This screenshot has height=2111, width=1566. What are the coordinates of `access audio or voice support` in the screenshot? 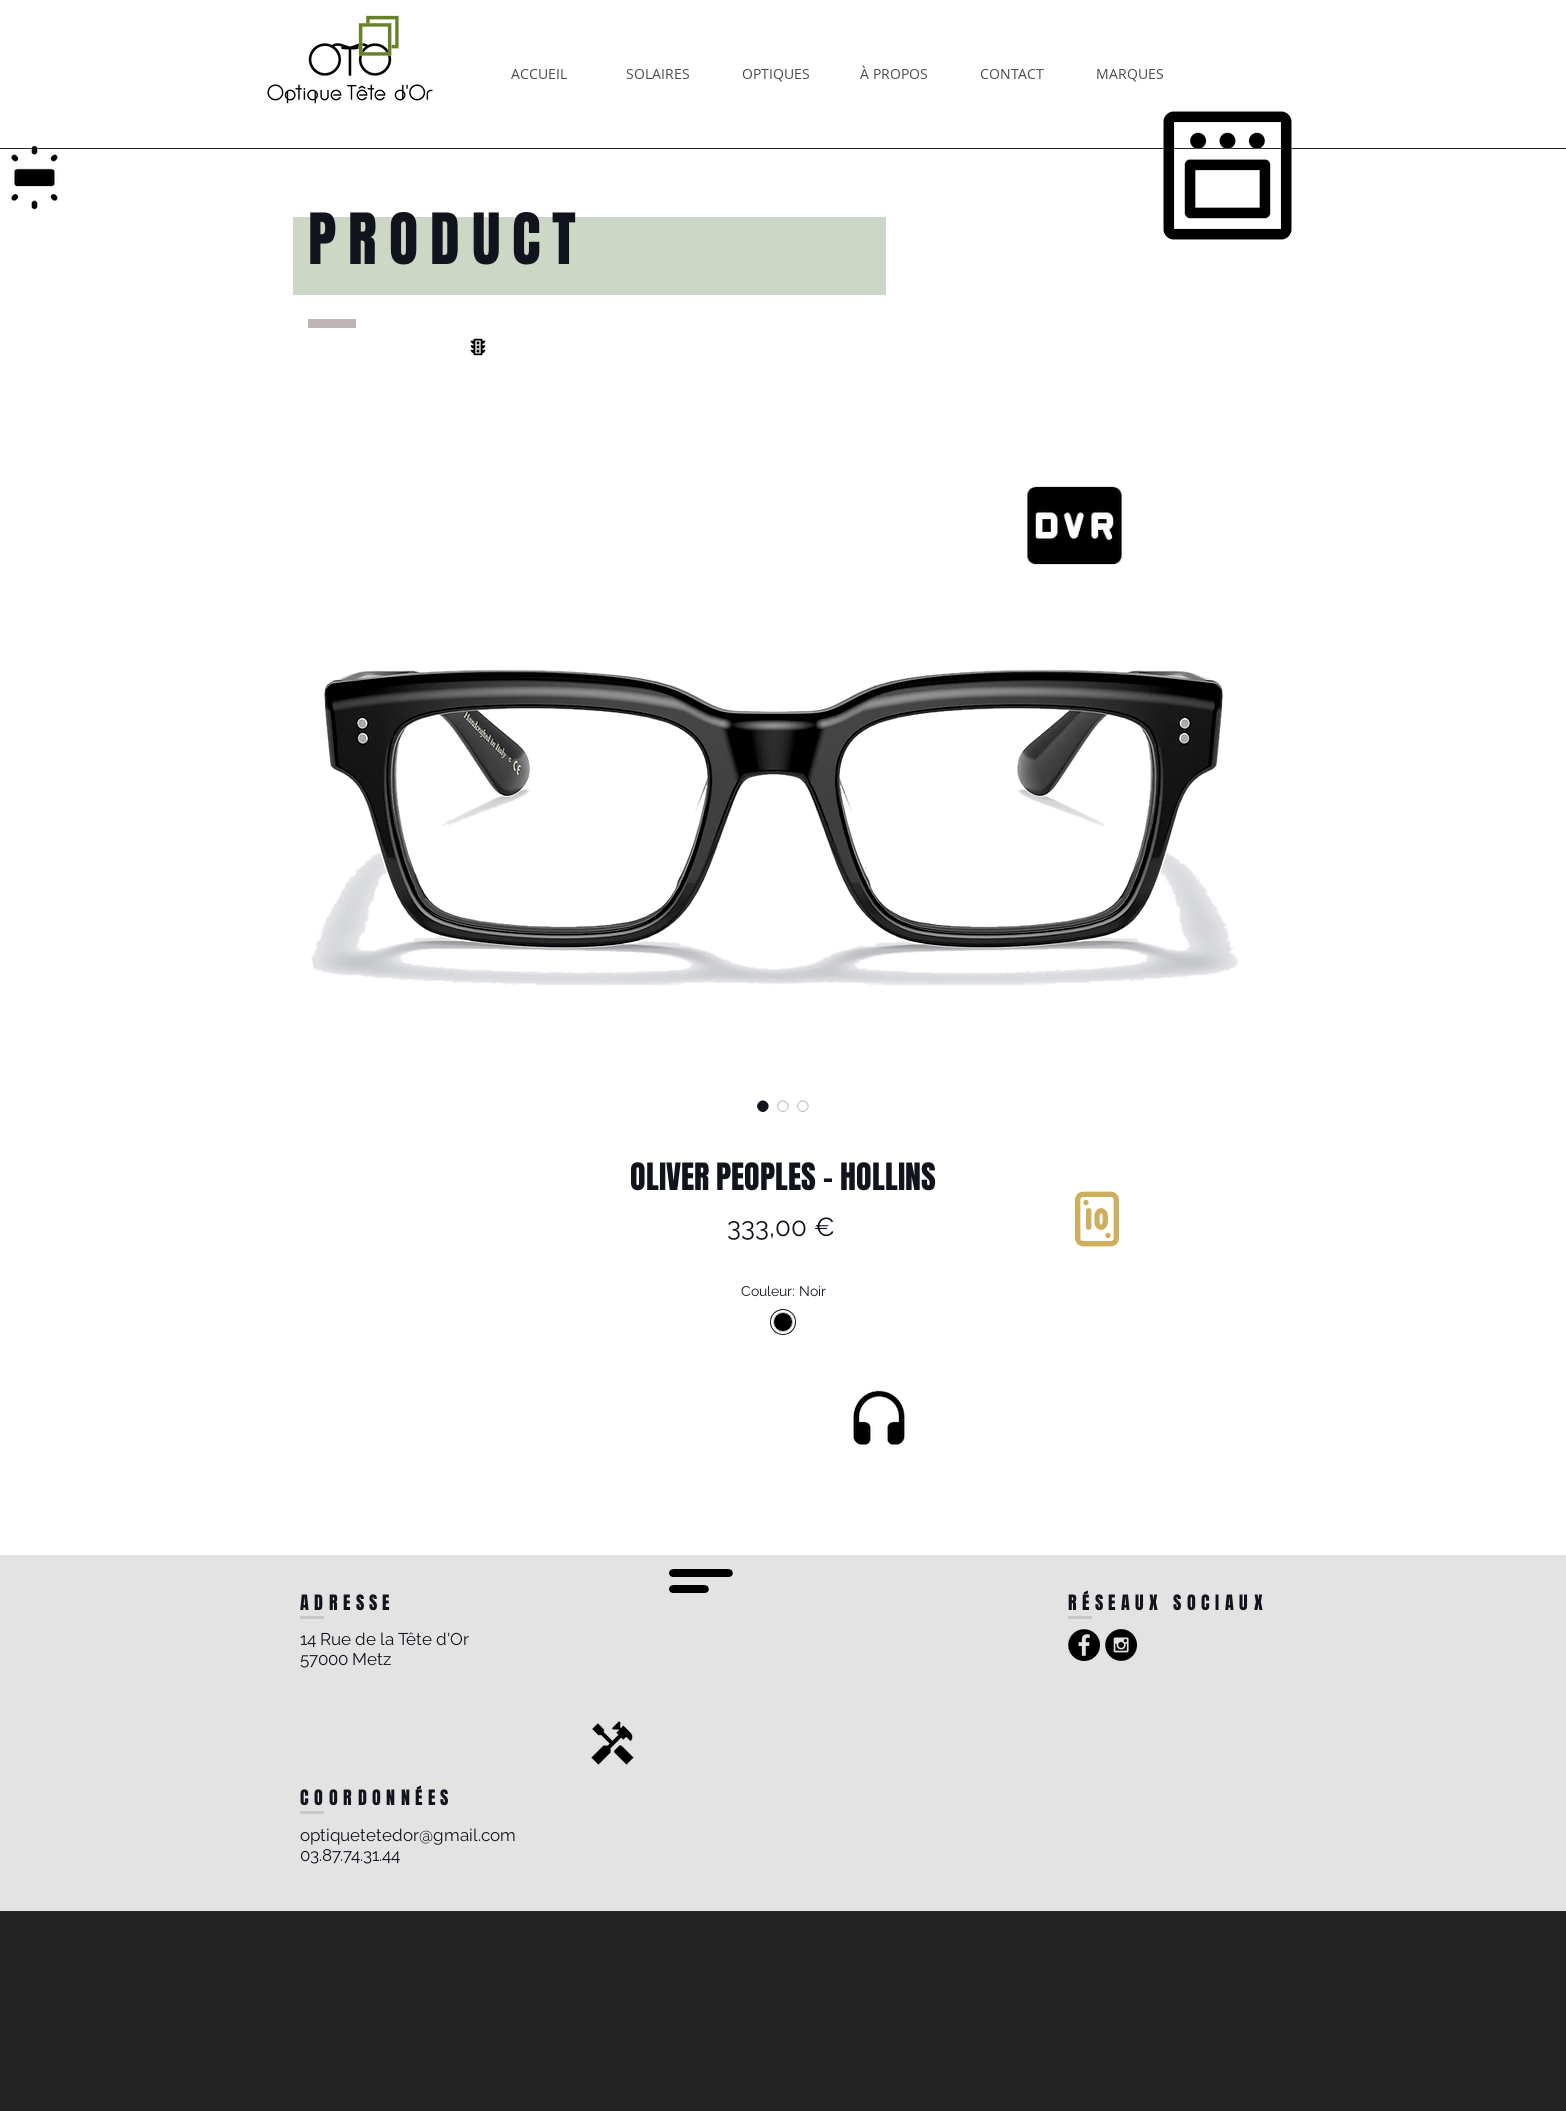 It's located at (879, 1422).